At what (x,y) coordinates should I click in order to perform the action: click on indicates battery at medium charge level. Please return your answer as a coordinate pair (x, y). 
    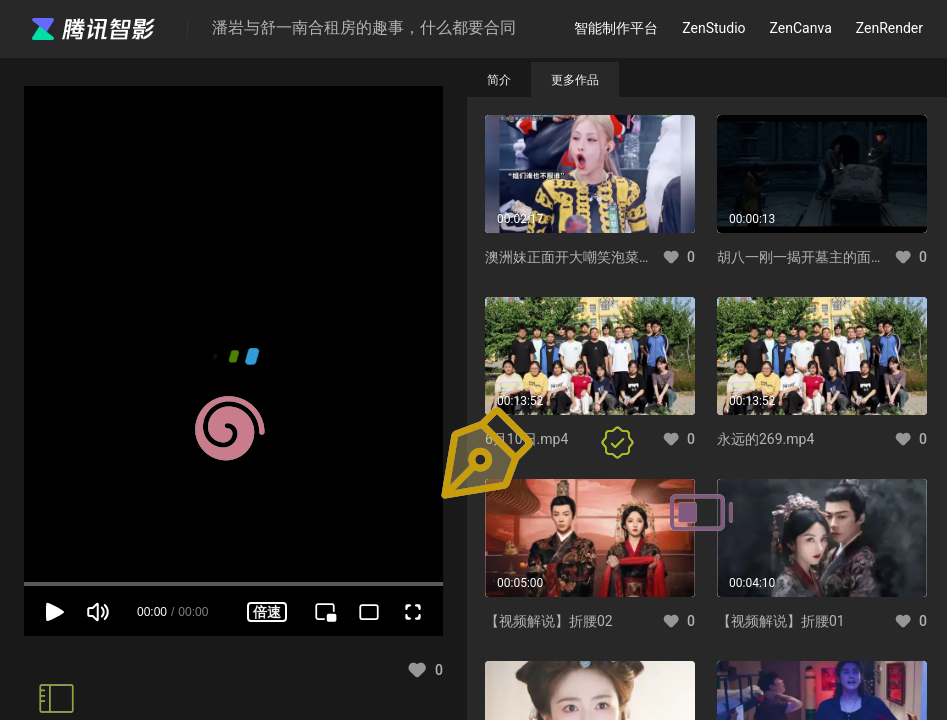
    Looking at the image, I should click on (700, 512).